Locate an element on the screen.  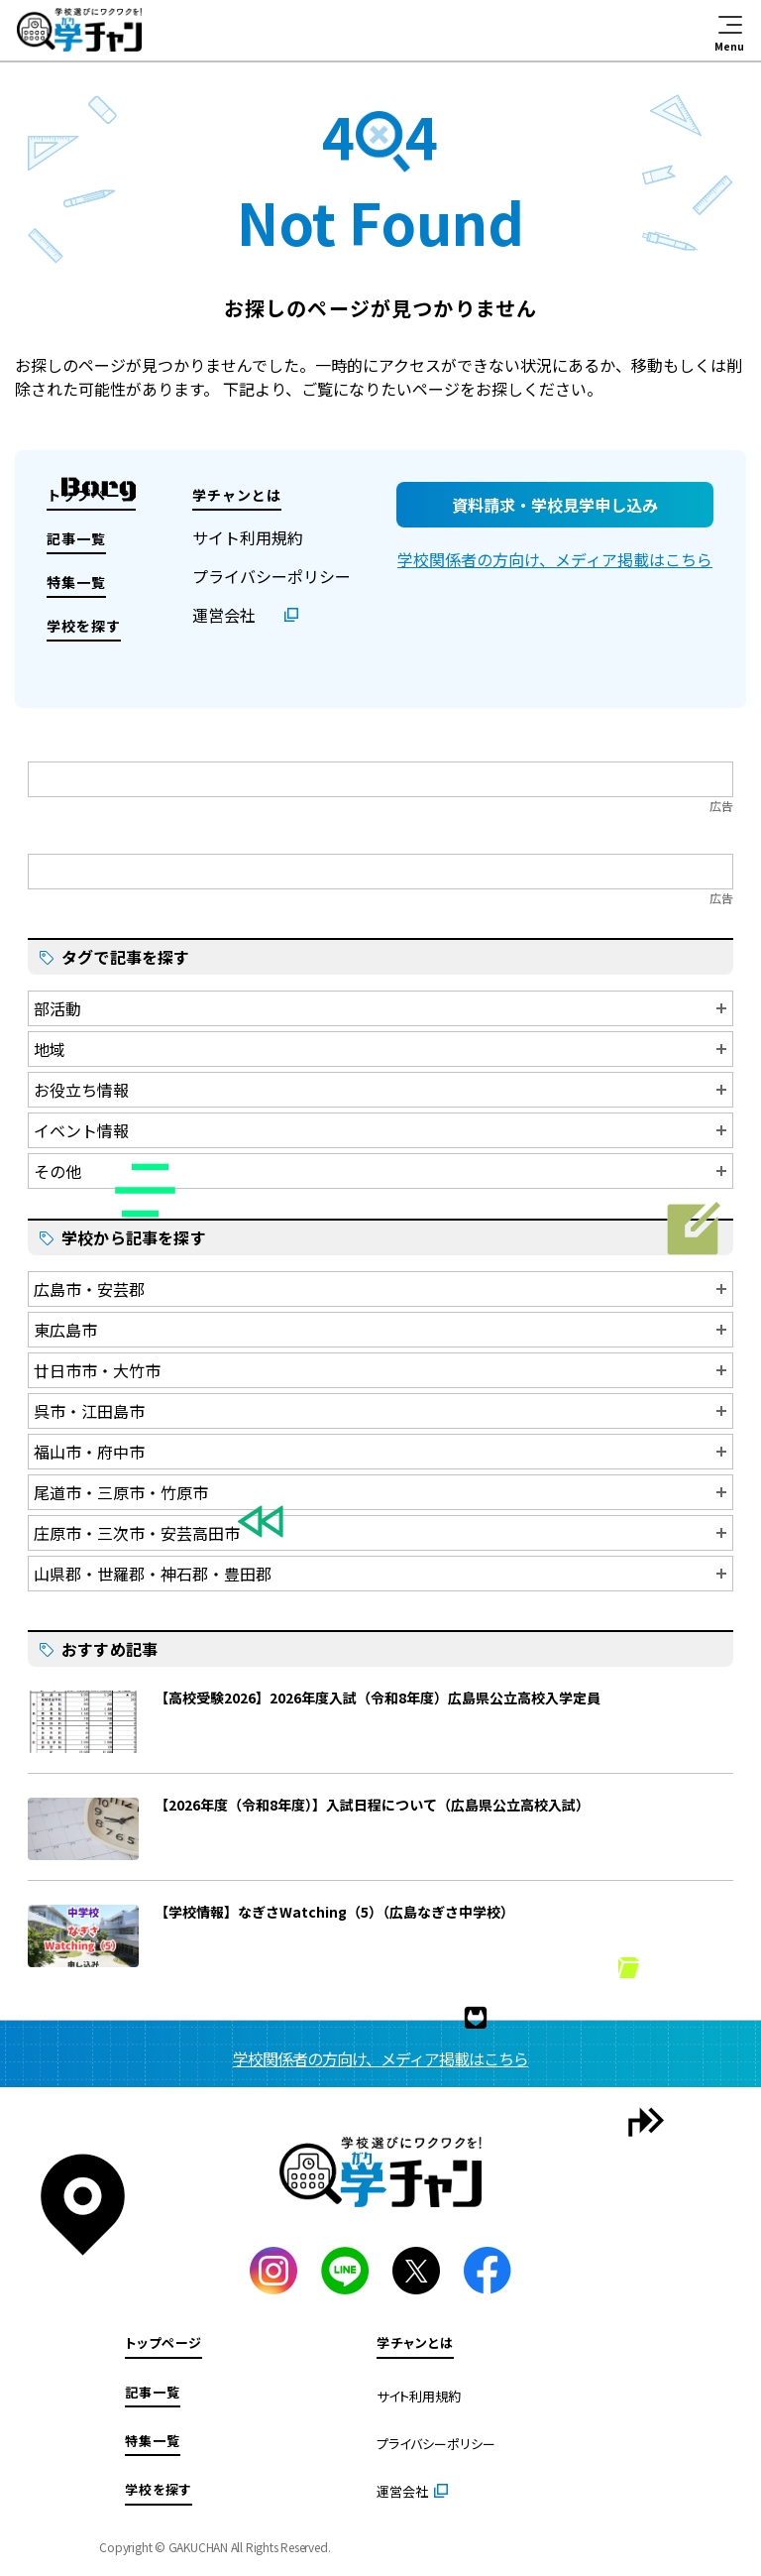
open borgbackup application is located at coordinates (98, 489).